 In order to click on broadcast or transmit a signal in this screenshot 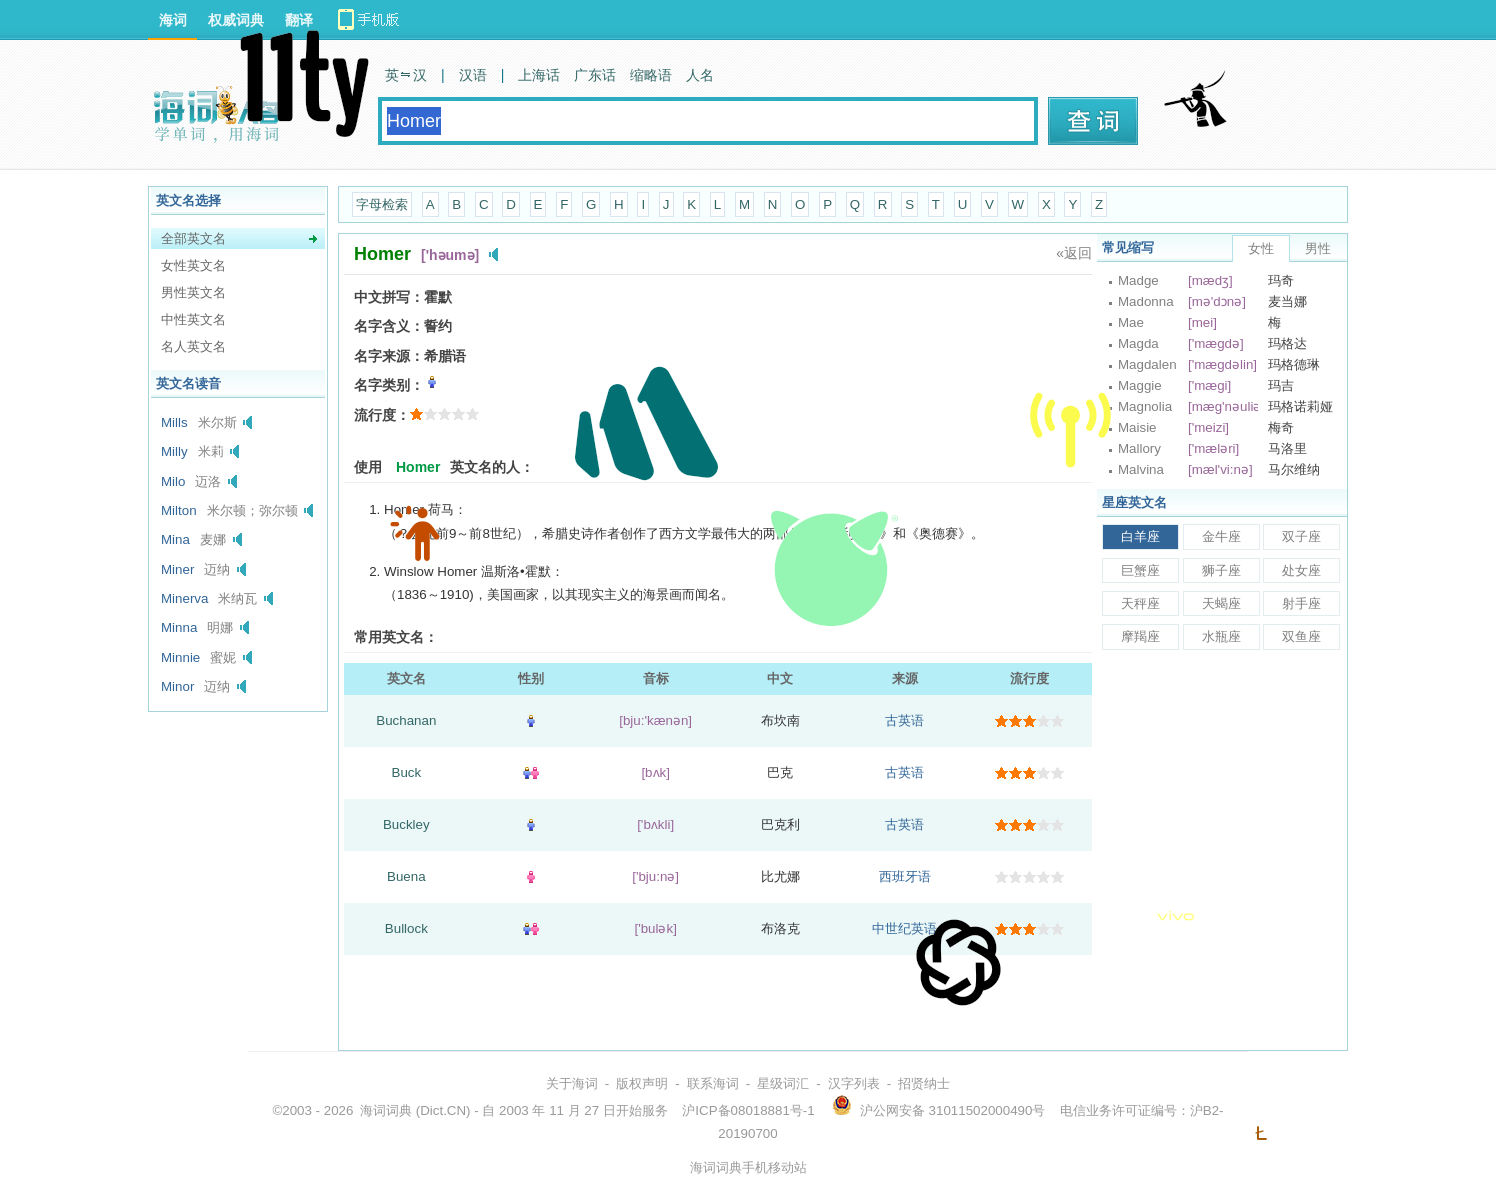, I will do `click(1070, 429)`.